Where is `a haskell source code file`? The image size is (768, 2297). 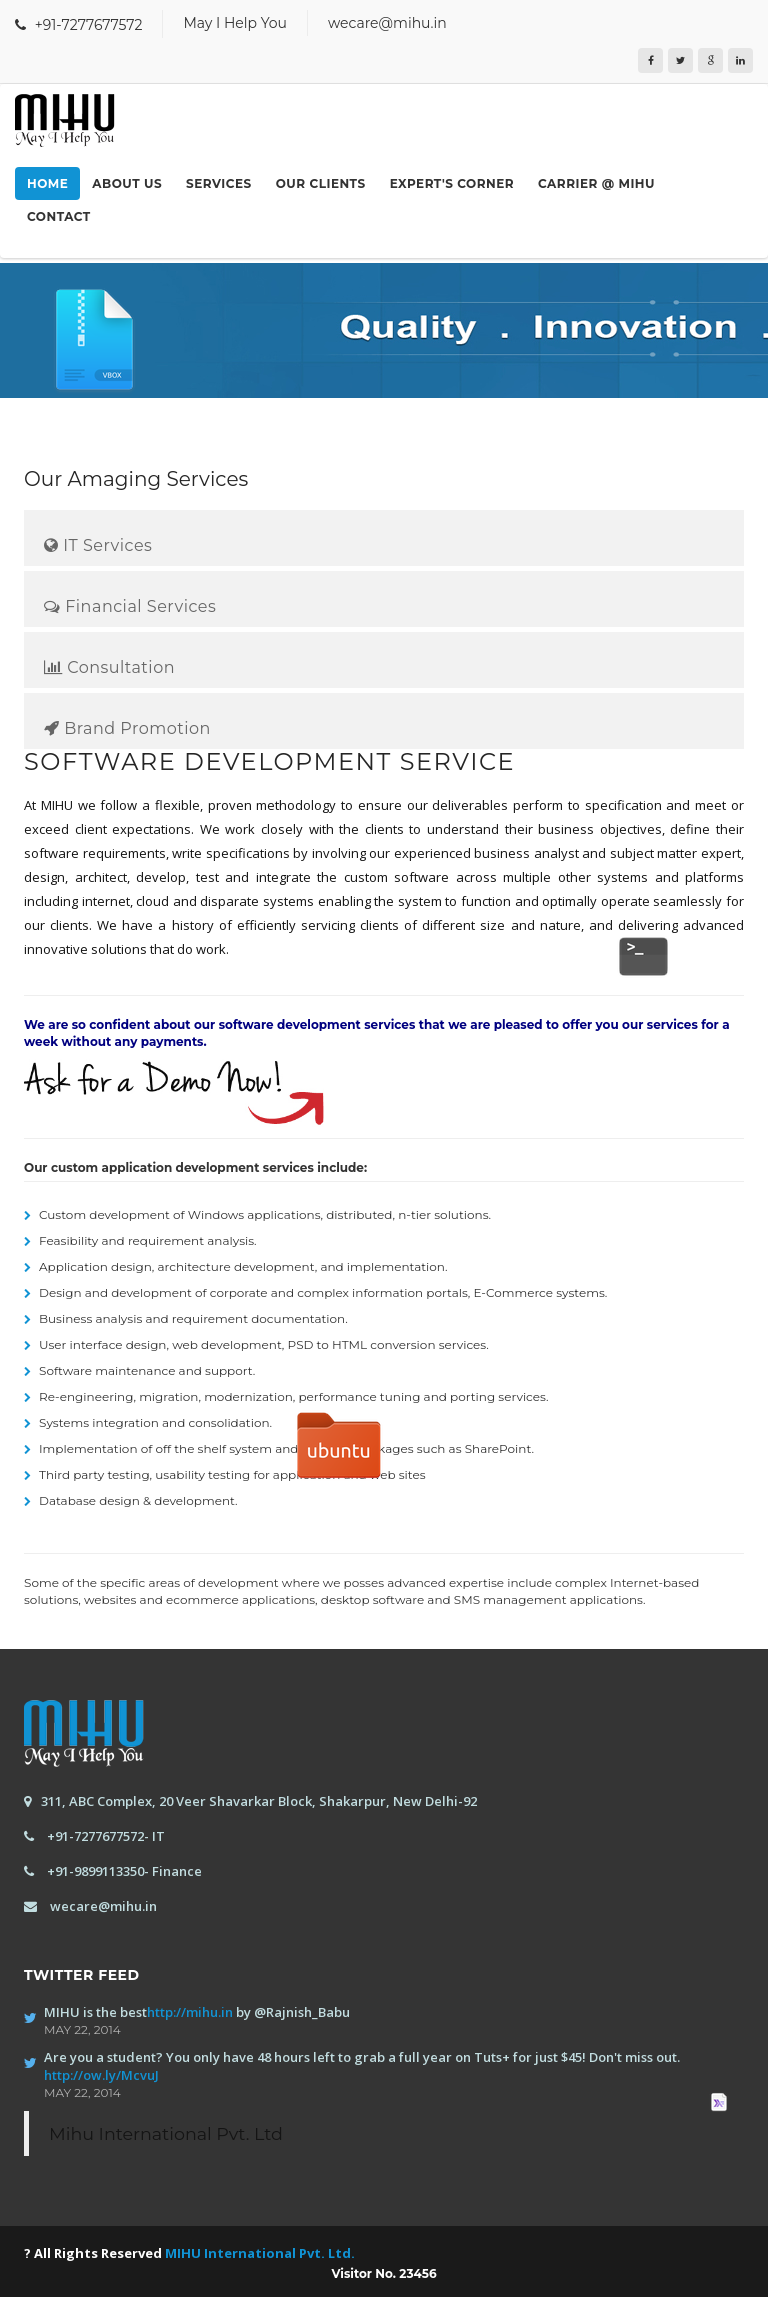
a haskell source code file is located at coordinates (719, 2102).